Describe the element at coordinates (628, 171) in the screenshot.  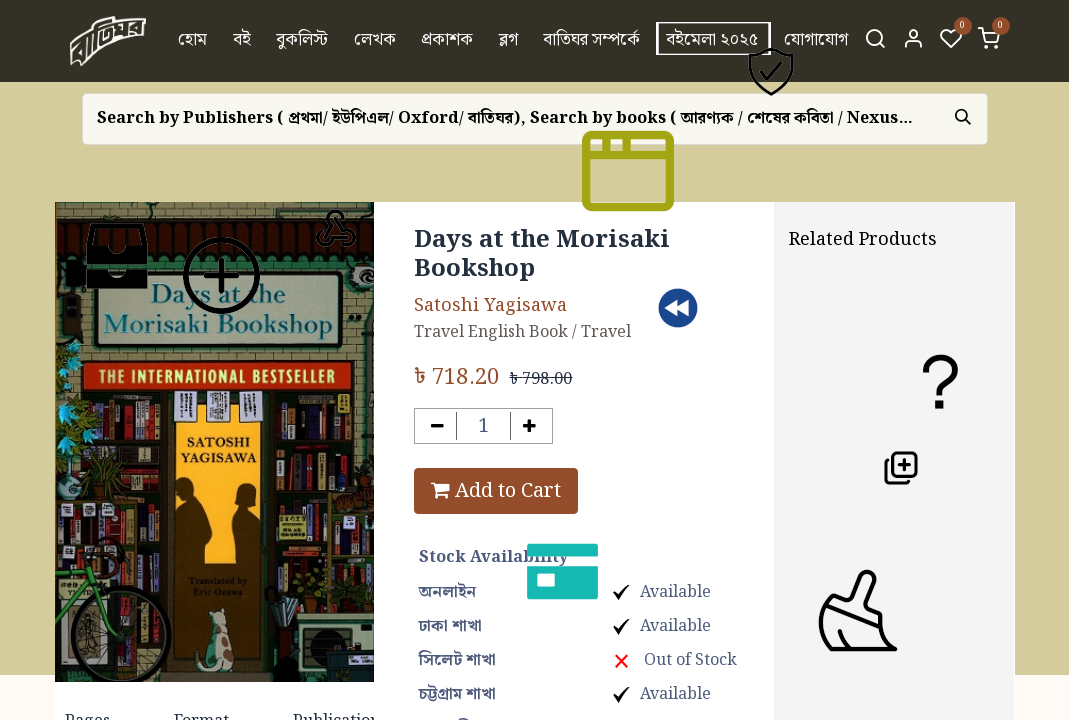
I see `open in browser window` at that location.